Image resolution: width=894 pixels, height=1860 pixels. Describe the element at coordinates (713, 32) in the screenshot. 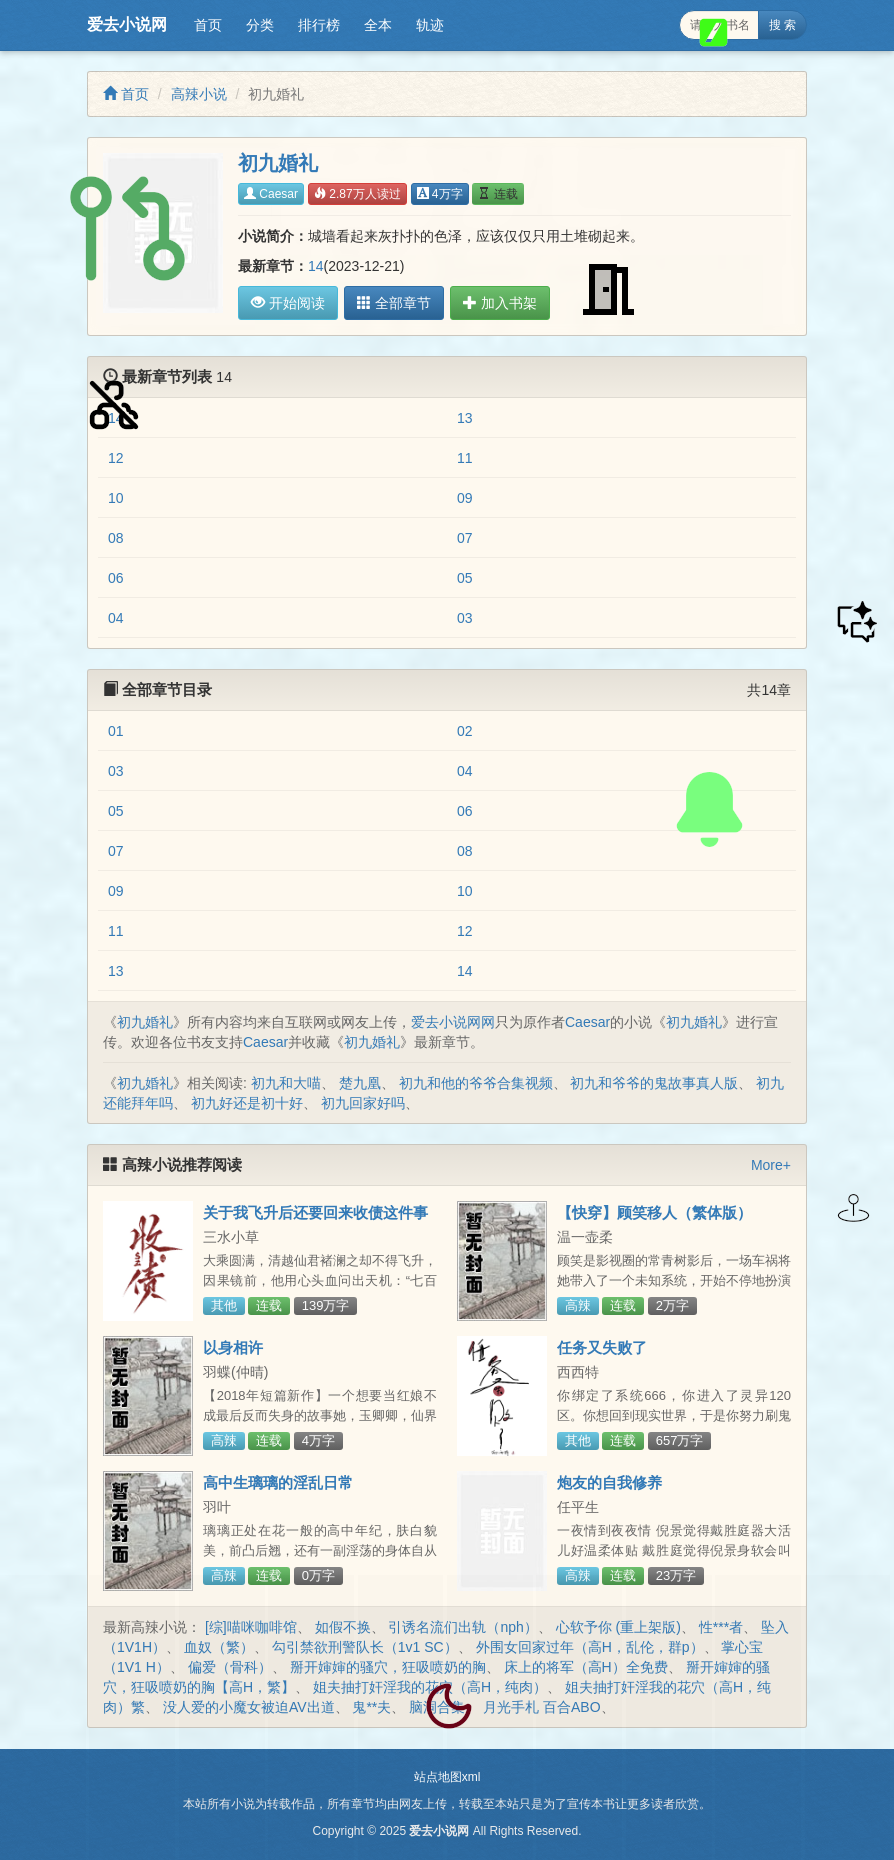

I see `access slash commands` at that location.